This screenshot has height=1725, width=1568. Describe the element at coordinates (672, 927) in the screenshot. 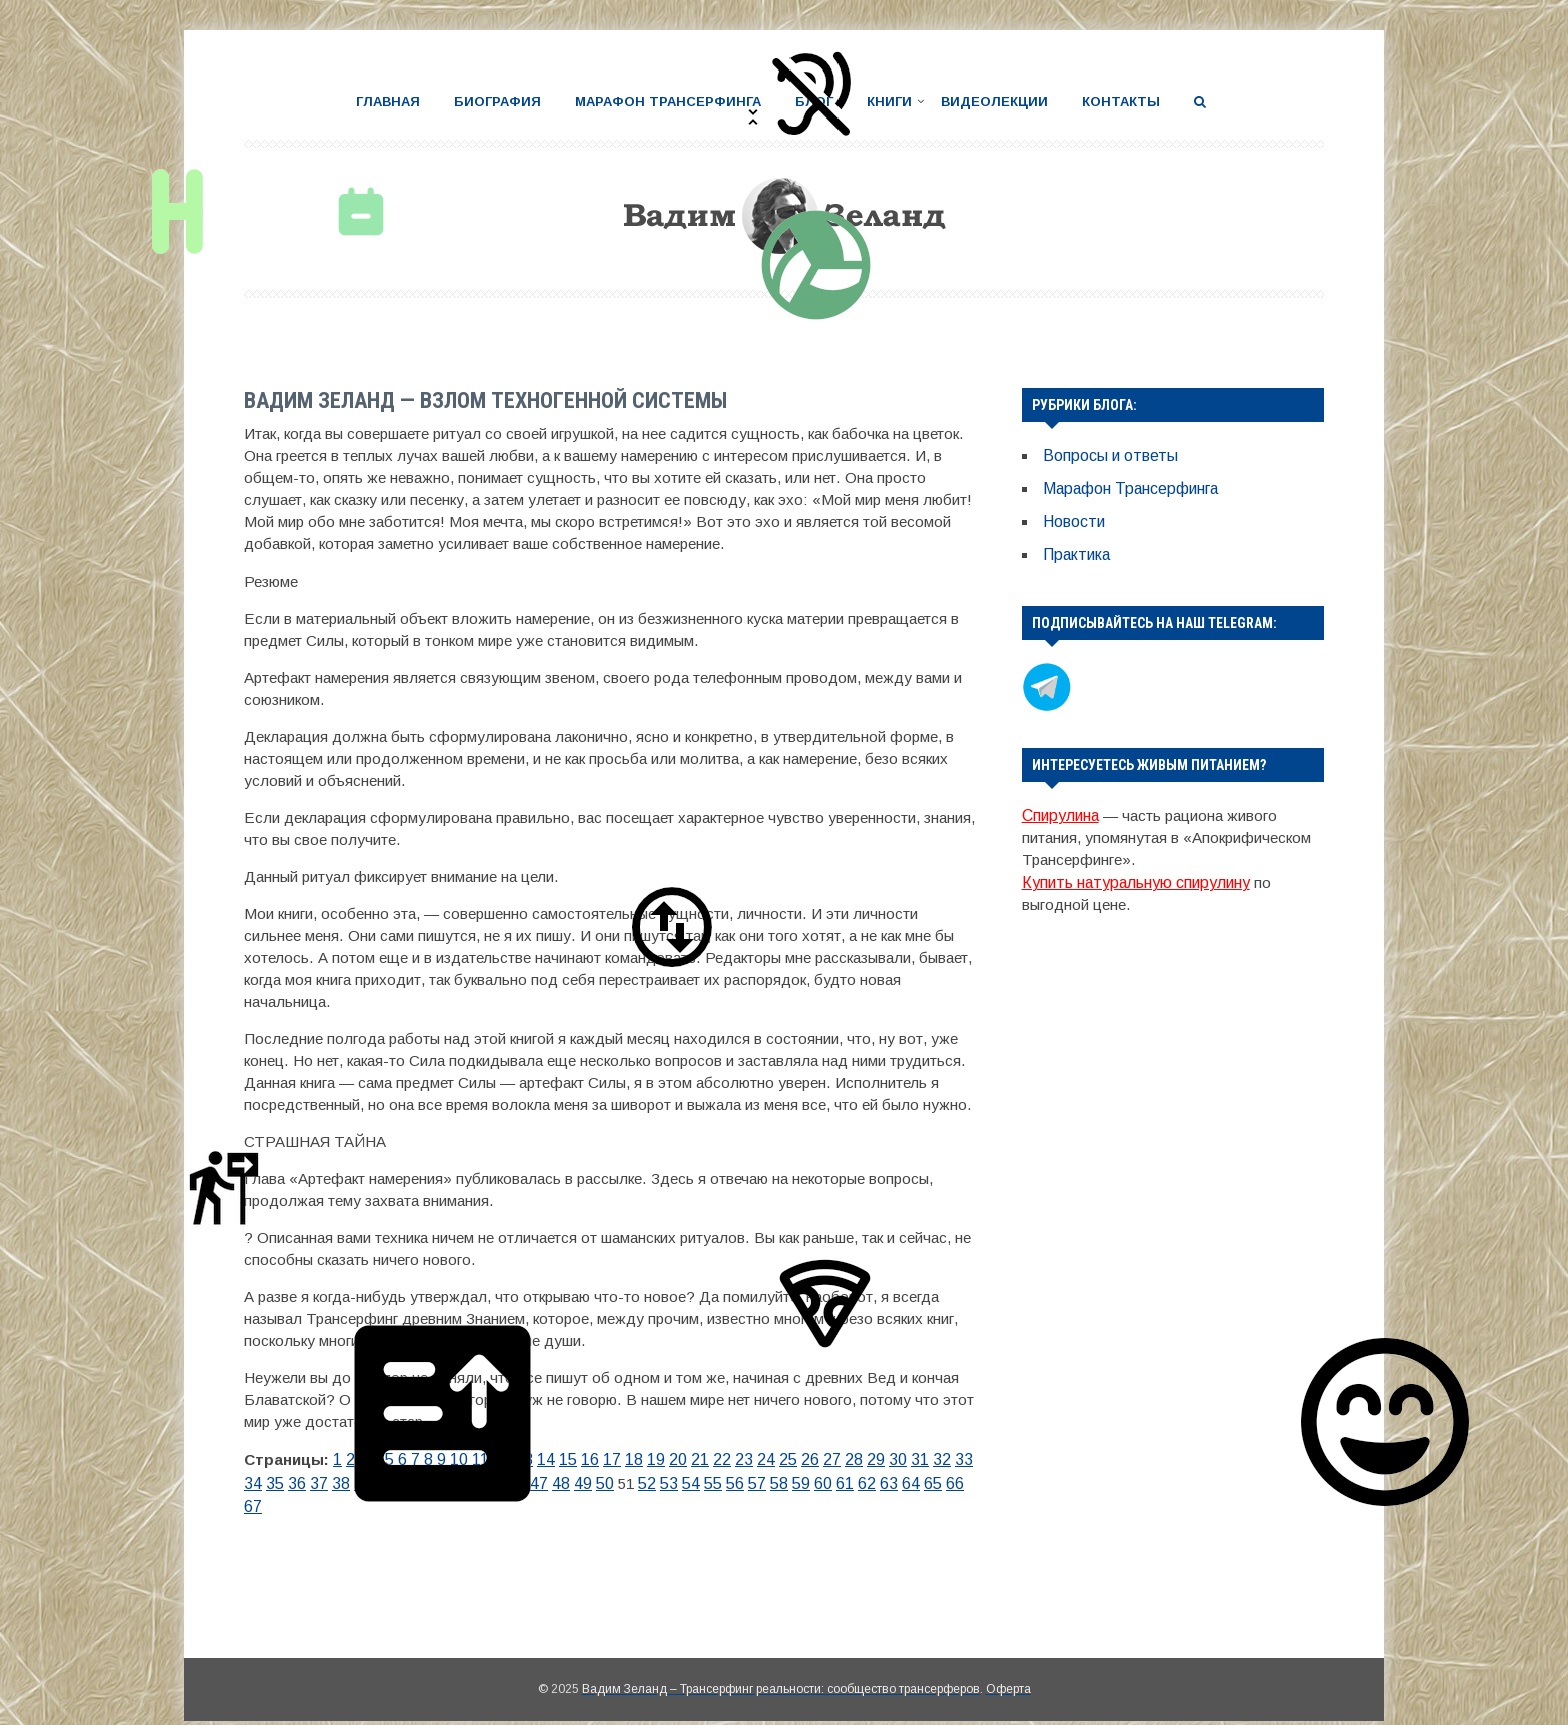

I see `swap or reorder items vertically` at that location.